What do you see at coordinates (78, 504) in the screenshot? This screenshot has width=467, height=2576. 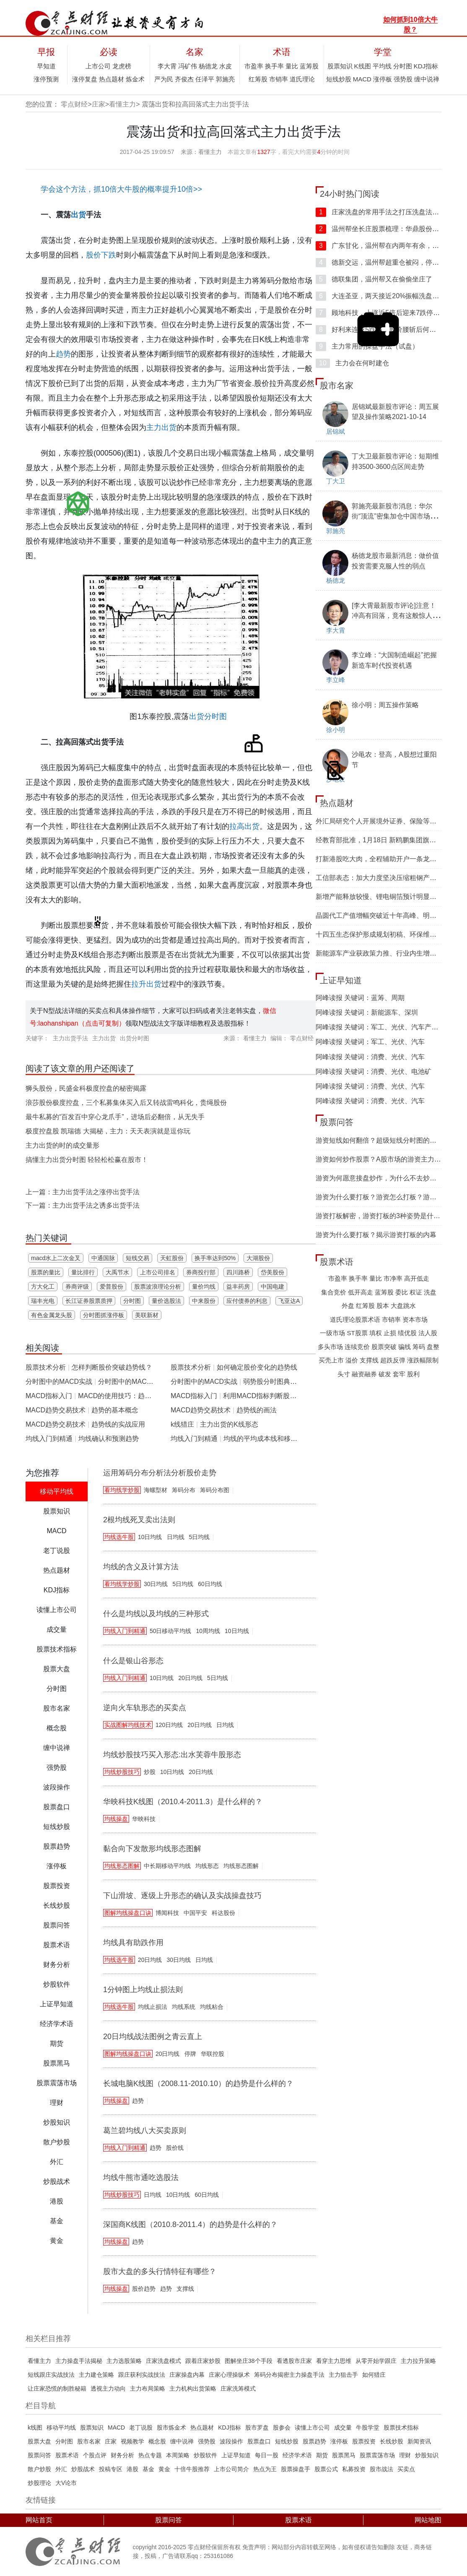 I see `view 3D model or object` at bounding box center [78, 504].